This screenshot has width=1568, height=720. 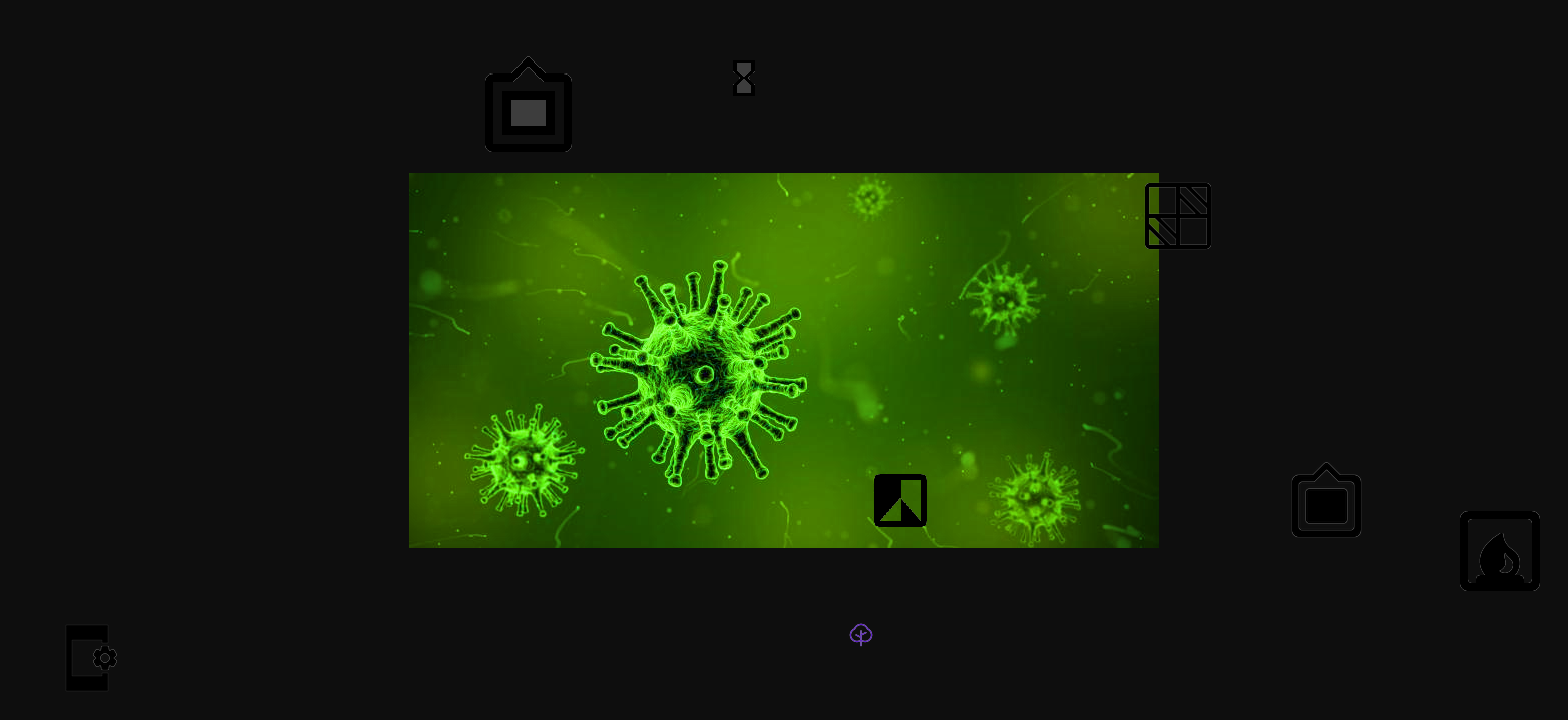 I want to click on access app settings, so click(x=87, y=658).